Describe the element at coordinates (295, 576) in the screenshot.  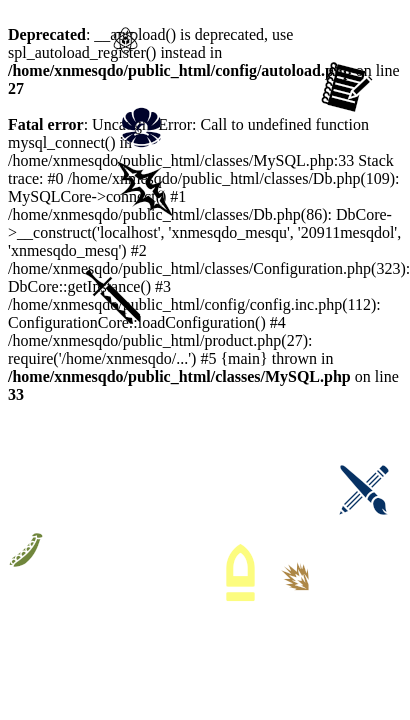
I see `indicates an explosion or blast effect in a game` at that location.